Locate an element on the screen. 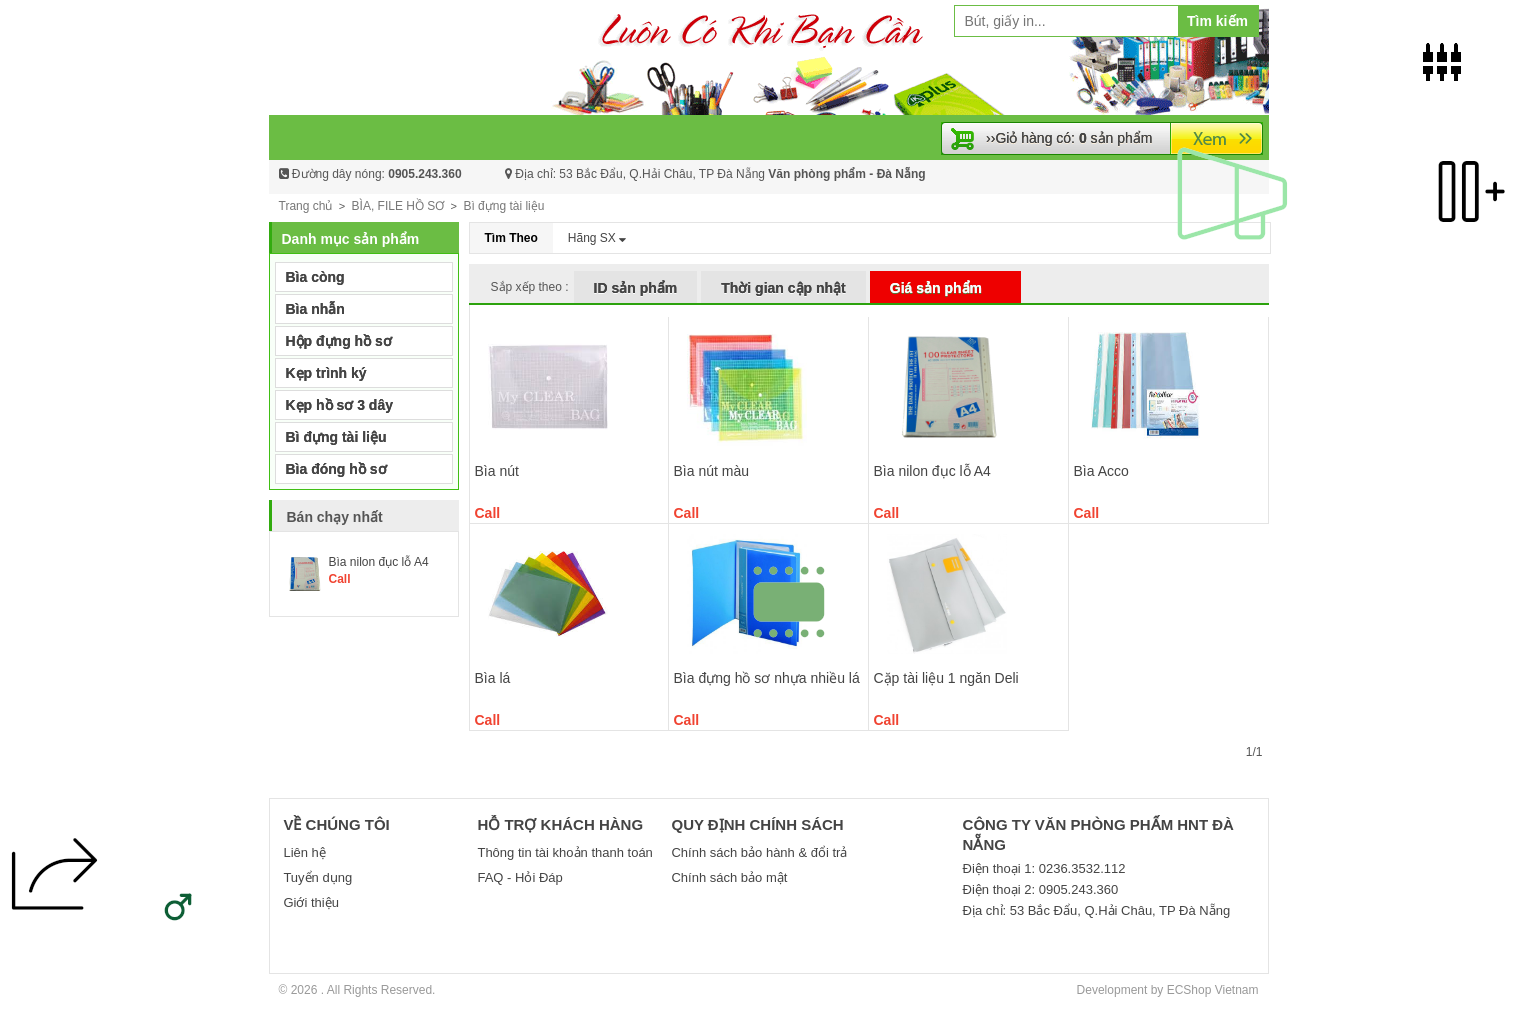 The width and height of the screenshot is (1537, 1034). insert a new content section is located at coordinates (789, 602).